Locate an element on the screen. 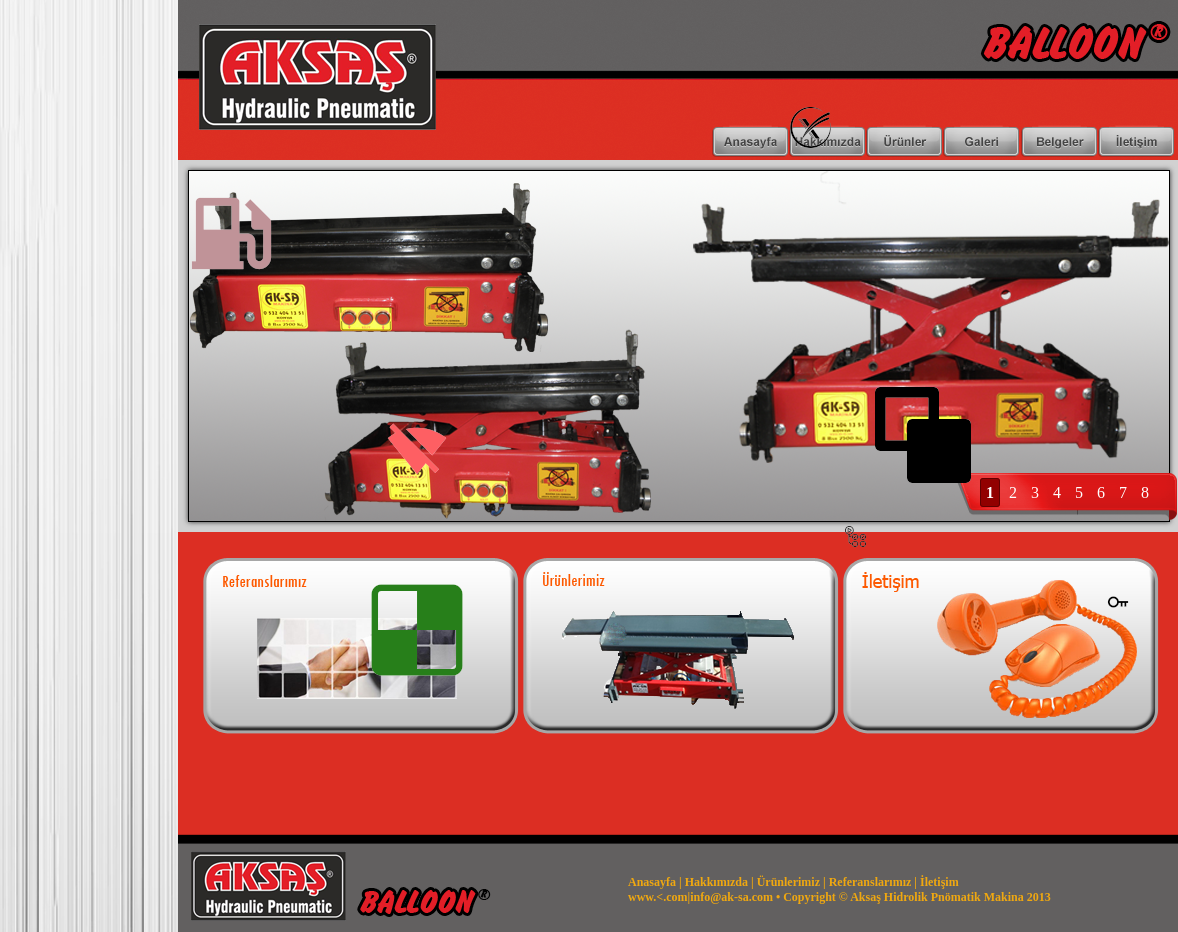 Image resolution: width=1178 pixels, height=932 pixels. vexxhost cloud hosting service logo is located at coordinates (810, 127).